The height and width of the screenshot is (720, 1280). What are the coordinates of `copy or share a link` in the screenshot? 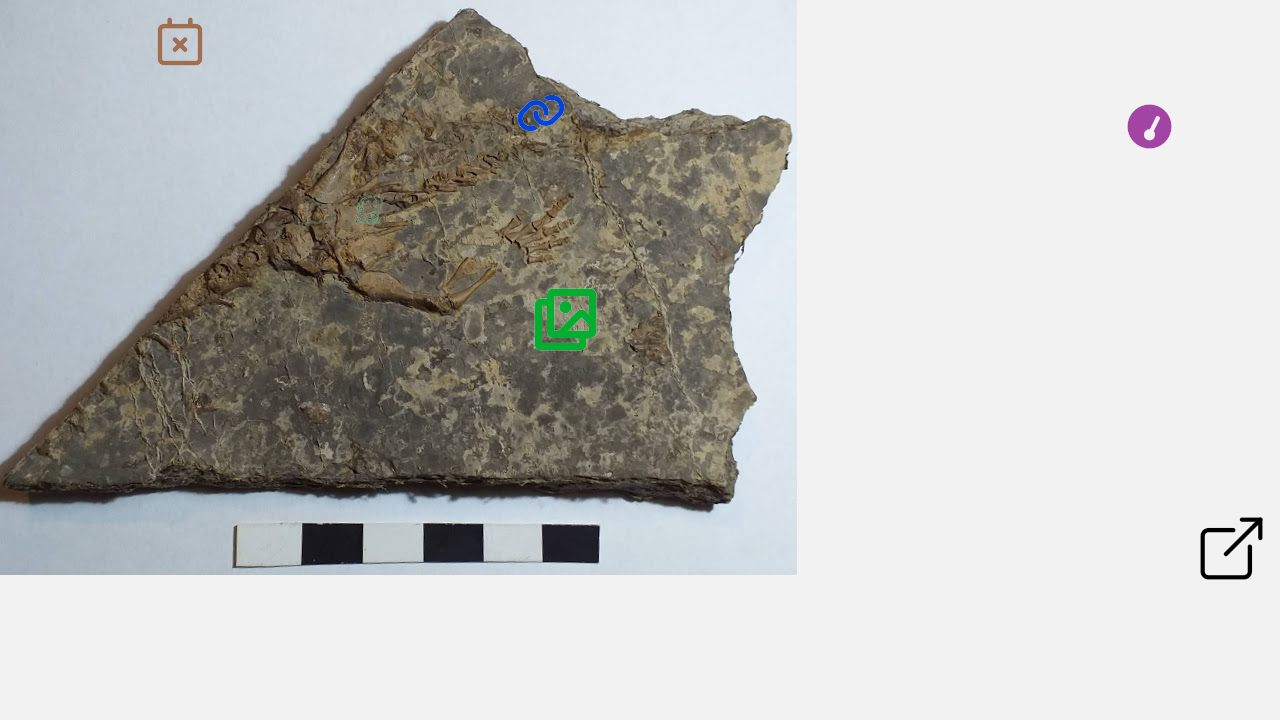 It's located at (541, 113).